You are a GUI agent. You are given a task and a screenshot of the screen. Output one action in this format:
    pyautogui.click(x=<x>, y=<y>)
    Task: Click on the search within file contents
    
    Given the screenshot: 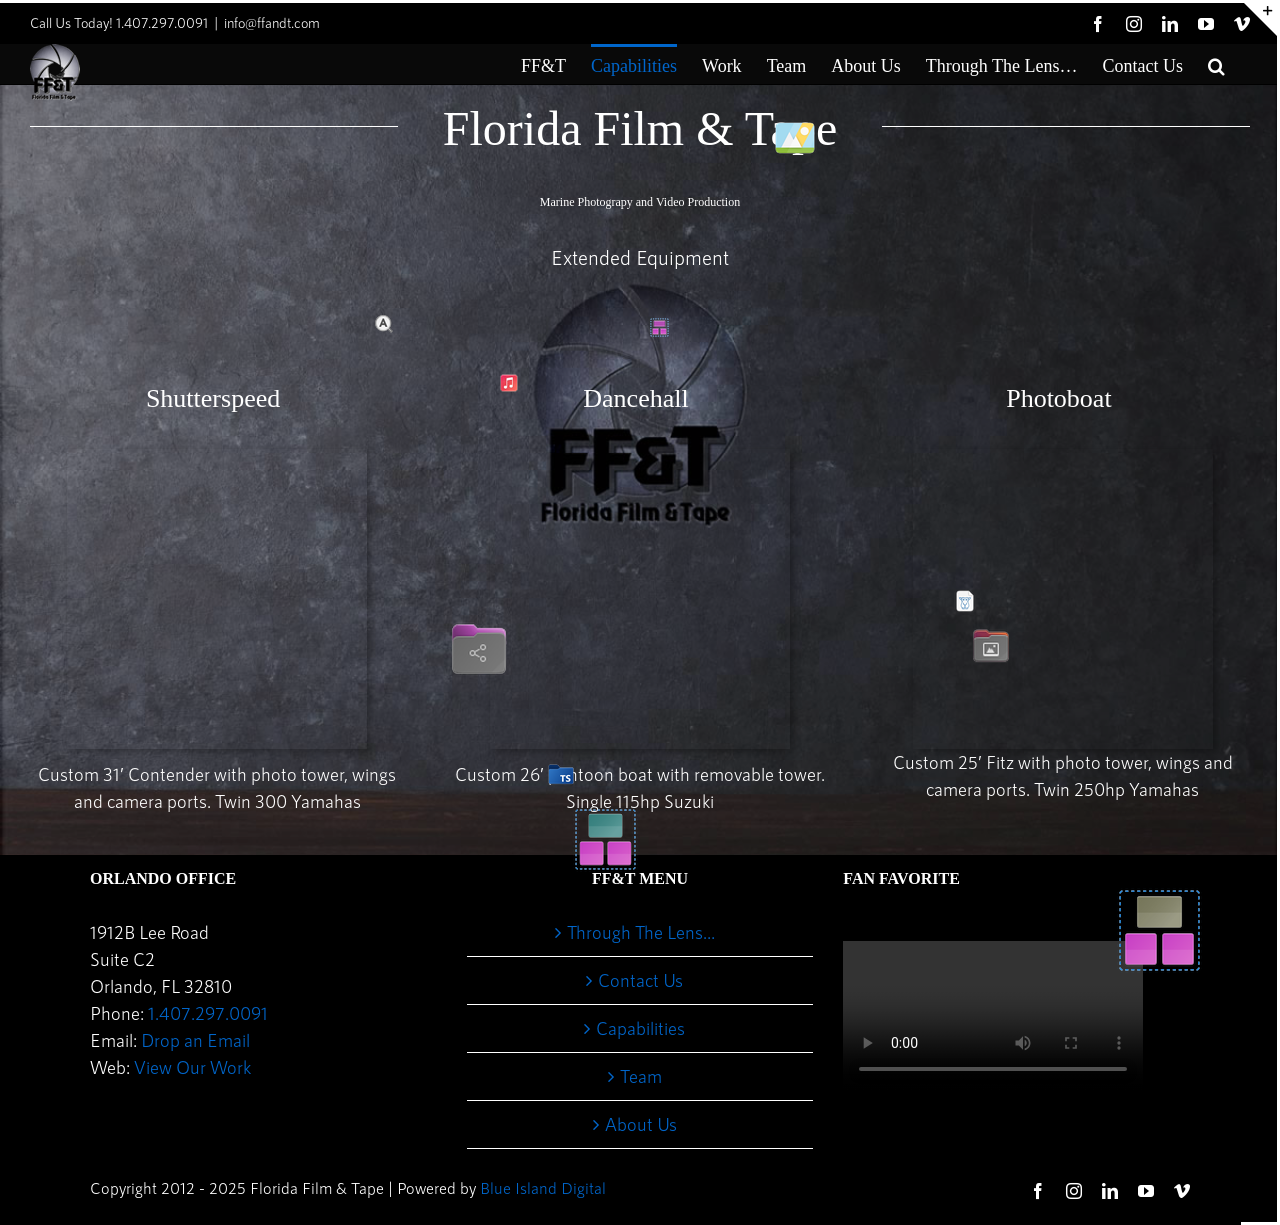 What is the action you would take?
    pyautogui.click(x=384, y=324)
    